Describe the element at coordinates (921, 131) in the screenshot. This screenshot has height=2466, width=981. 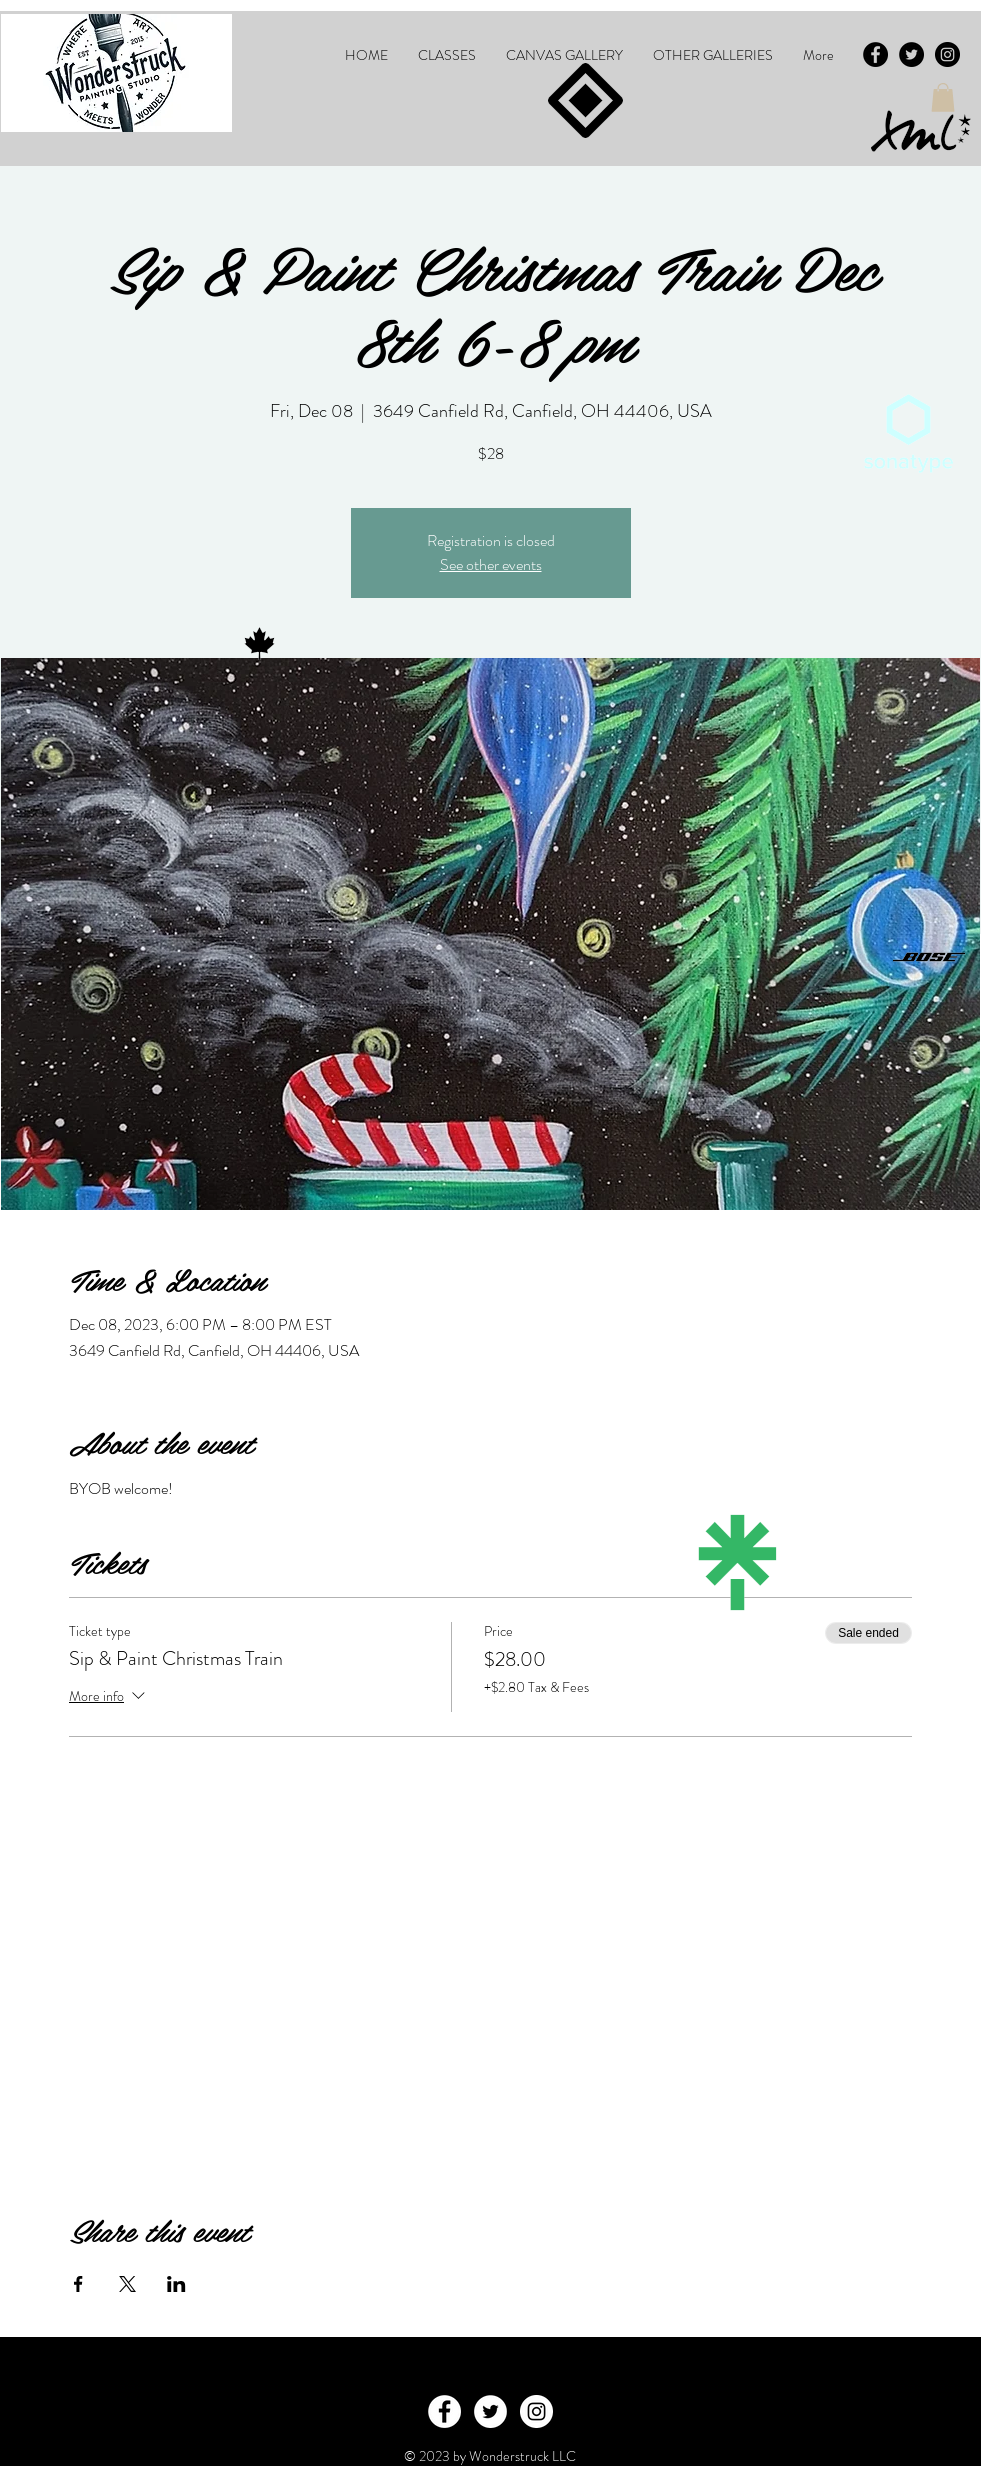
I see `indicates xml file format or data type` at that location.